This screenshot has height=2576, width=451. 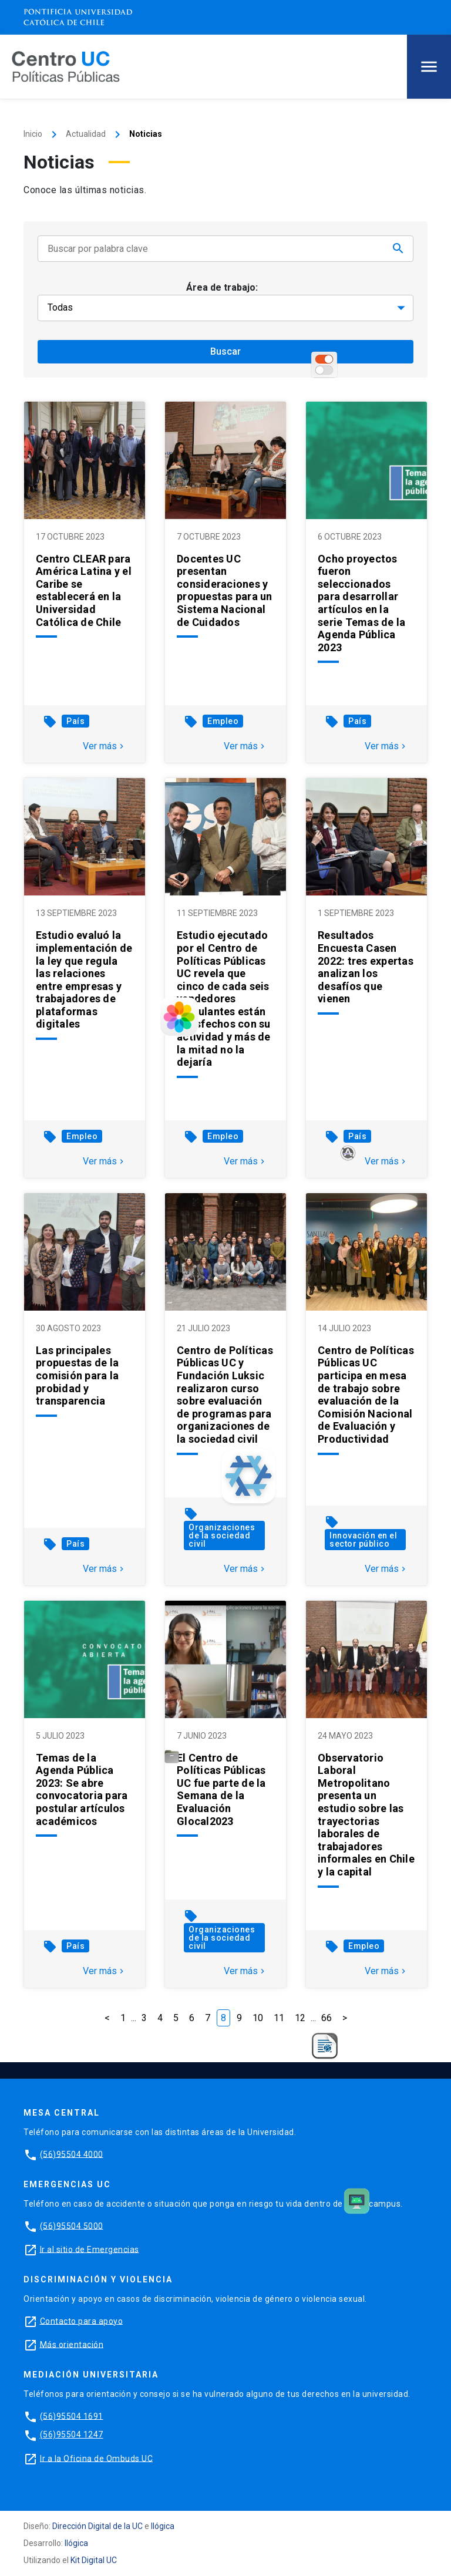 What do you see at coordinates (356, 2201) in the screenshot?
I see `launch qtscrcpy to mirror android device to desktop` at bounding box center [356, 2201].